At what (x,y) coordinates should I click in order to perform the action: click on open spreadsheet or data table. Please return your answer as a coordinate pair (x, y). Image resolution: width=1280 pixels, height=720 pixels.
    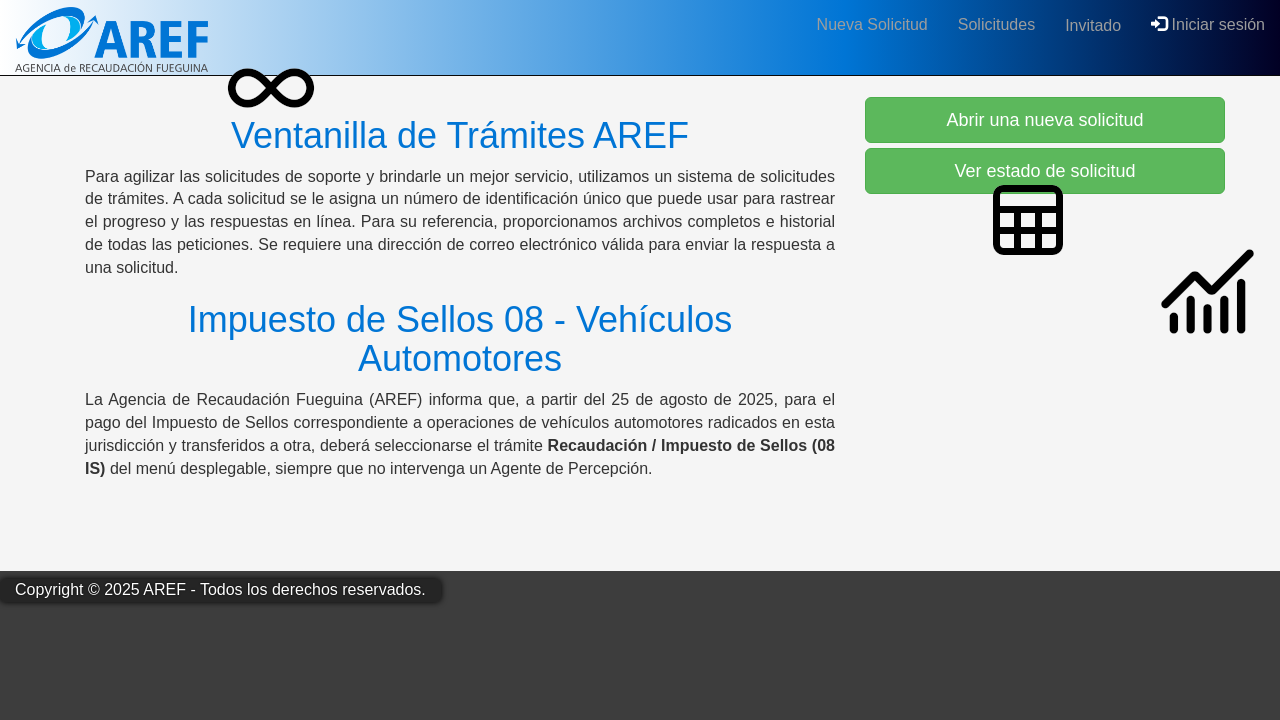
    Looking at the image, I should click on (1028, 220).